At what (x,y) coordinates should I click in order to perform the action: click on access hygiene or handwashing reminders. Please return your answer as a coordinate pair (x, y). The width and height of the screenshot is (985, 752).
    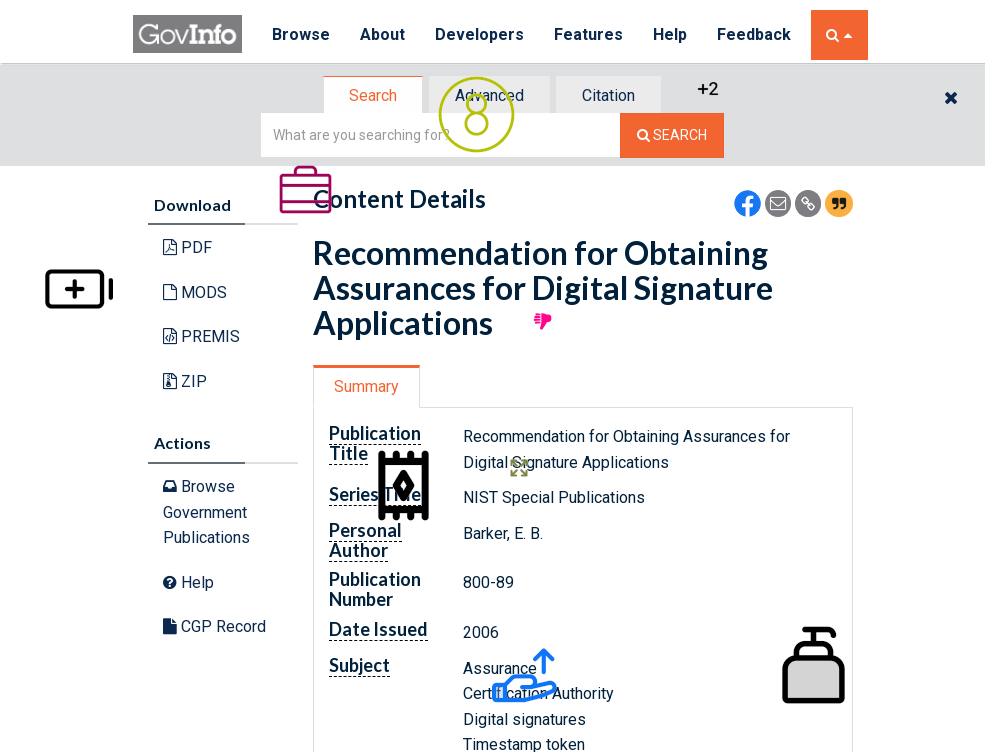
    Looking at the image, I should click on (813, 666).